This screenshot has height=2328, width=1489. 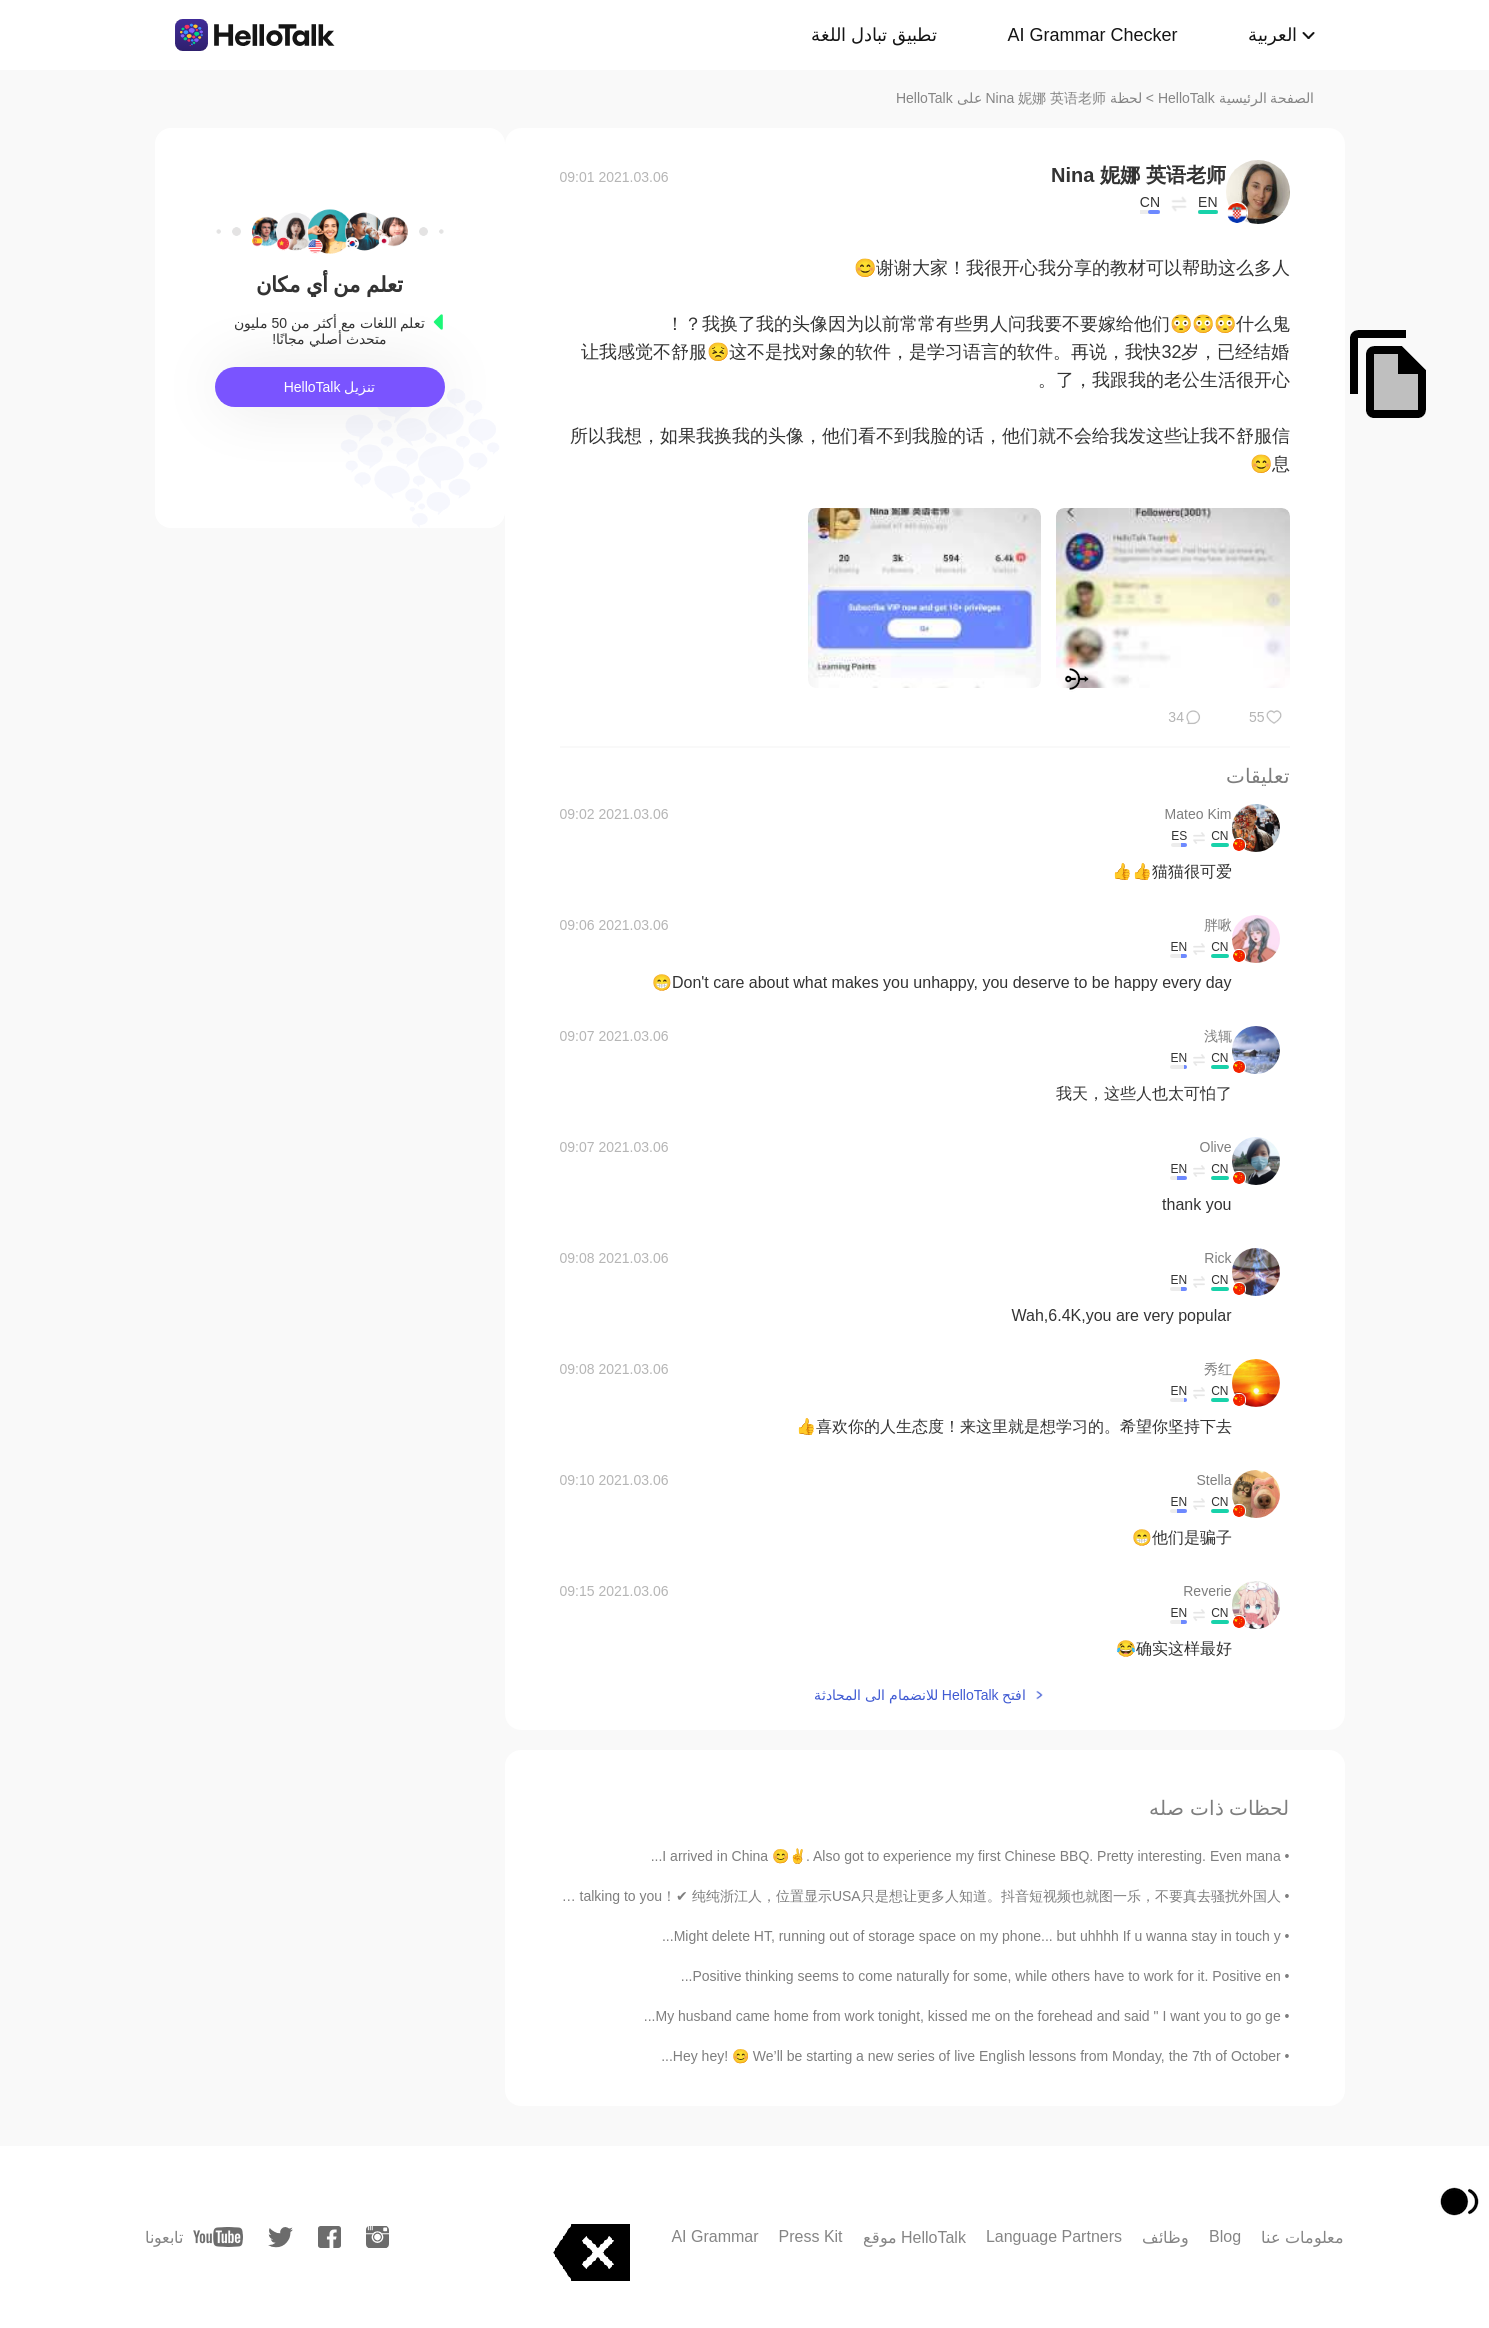 What do you see at coordinates (1077, 679) in the screenshot?
I see `network address translation settings` at bounding box center [1077, 679].